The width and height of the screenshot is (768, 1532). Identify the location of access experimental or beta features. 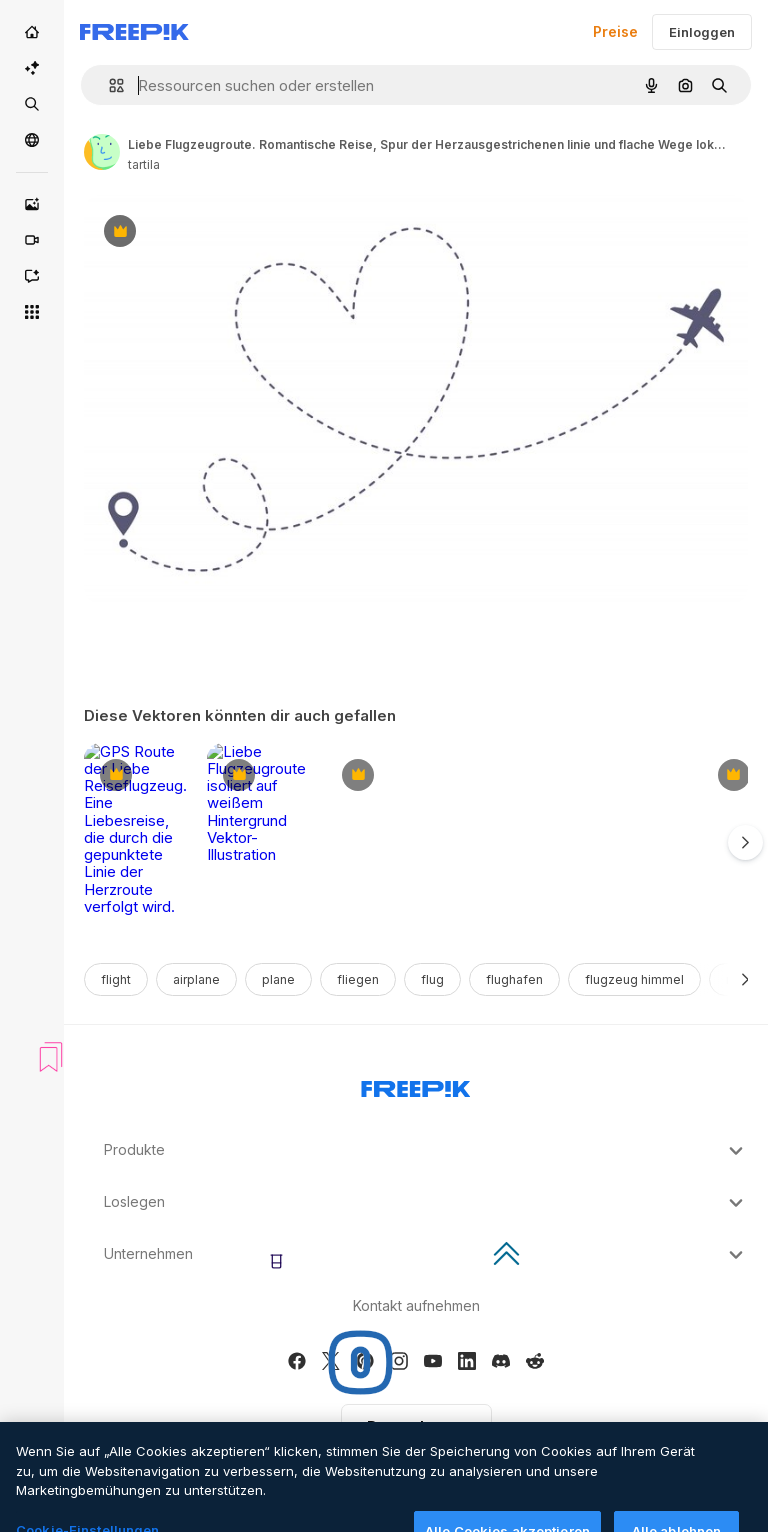
(276, 1261).